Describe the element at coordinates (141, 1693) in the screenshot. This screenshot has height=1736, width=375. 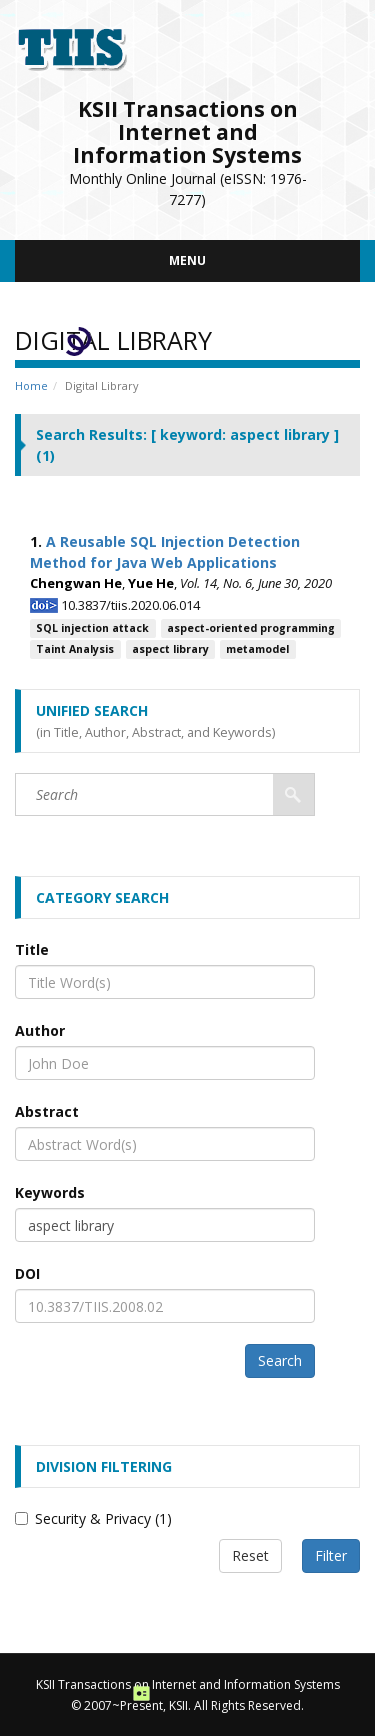
I see `access radio or audio streaming` at that location.